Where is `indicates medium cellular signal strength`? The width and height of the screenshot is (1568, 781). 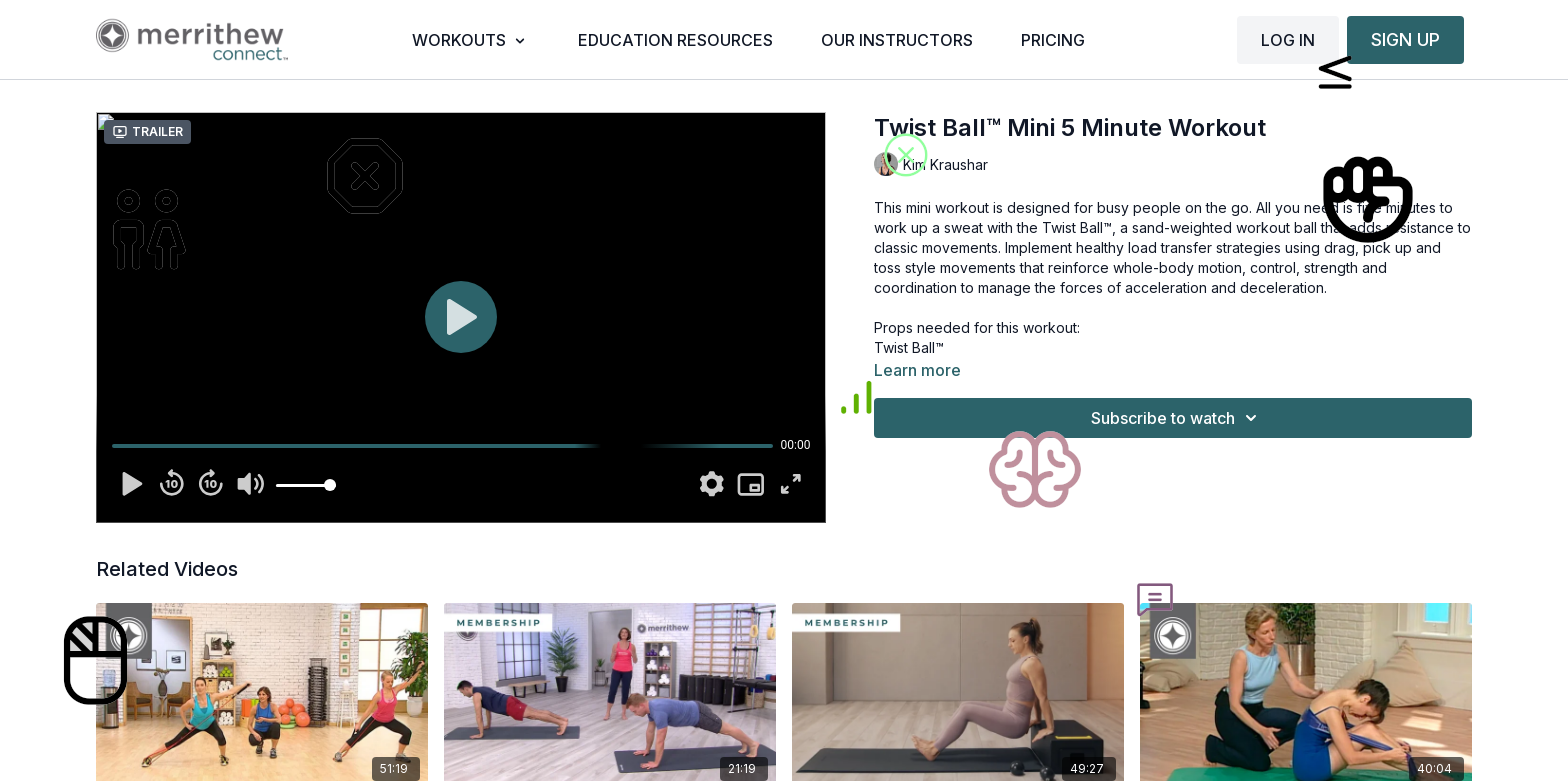 indicates medium cellular signal strength is located at coordinates (871, 388).